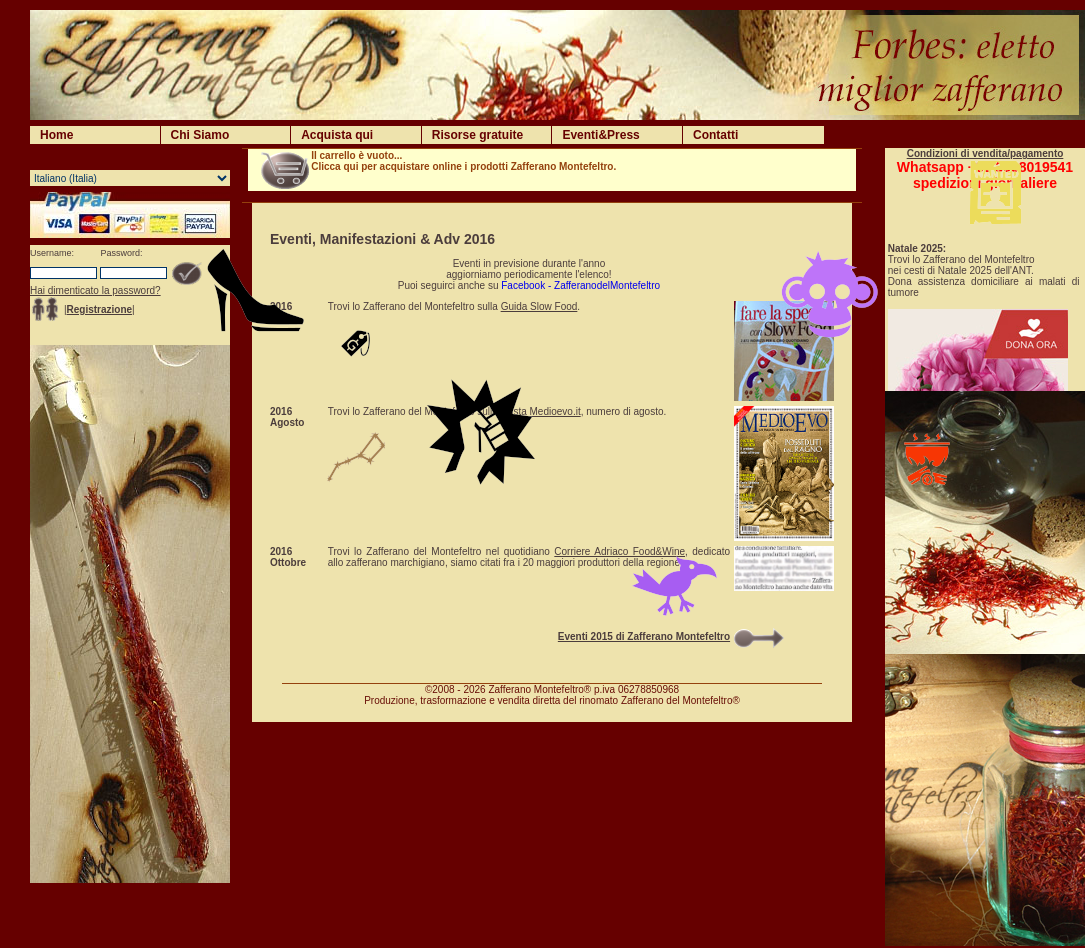 This screenshot has height=948, width=1085. What do you see at coordinates (256, 290) in the screenshot?
I see `browse women's footwear category` at bounding box center [256, 290].